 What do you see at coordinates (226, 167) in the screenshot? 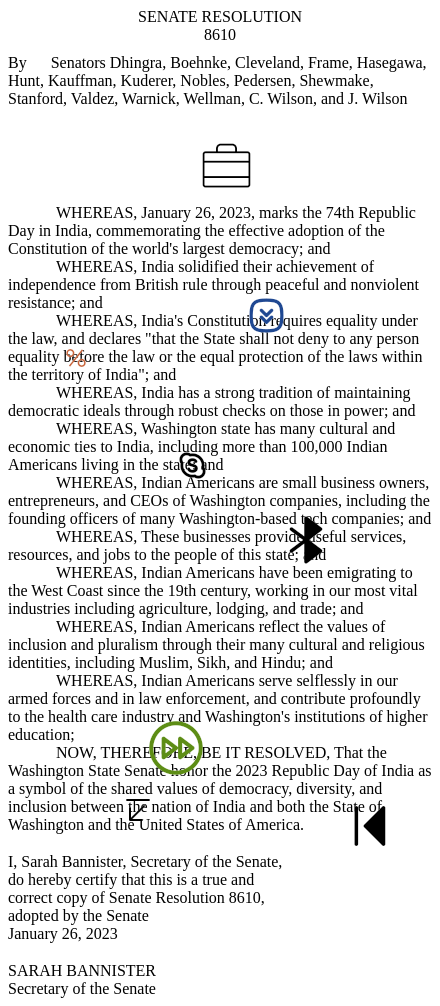
I see `access work or business documents` at bounding box center [226, 167].